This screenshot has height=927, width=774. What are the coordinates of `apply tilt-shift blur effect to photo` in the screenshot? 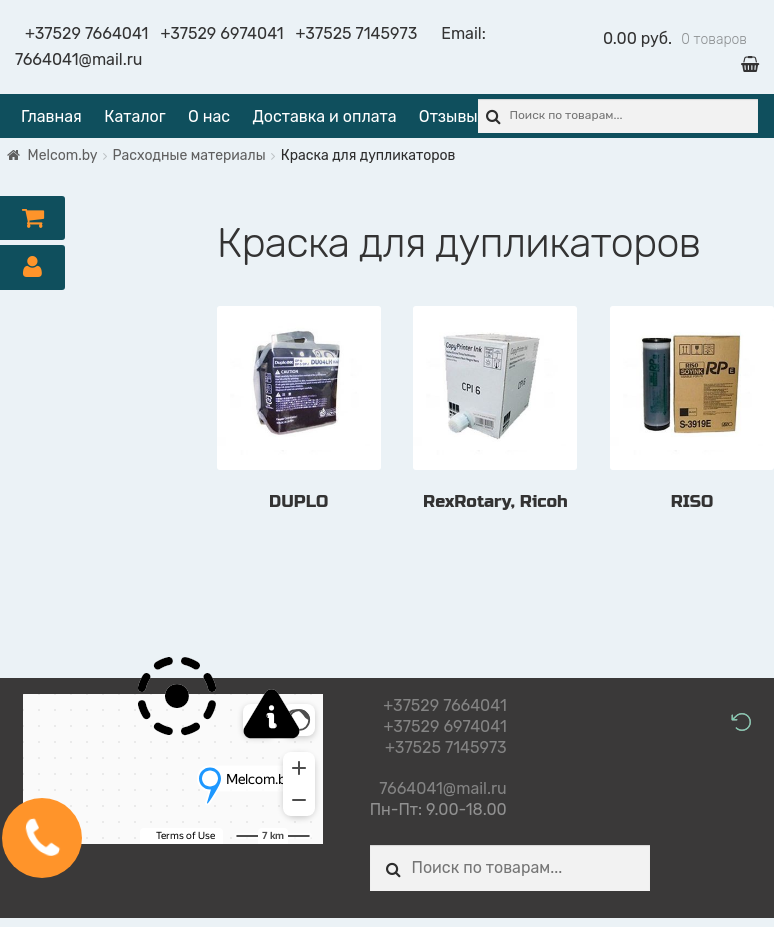 It's located at (177, 696).